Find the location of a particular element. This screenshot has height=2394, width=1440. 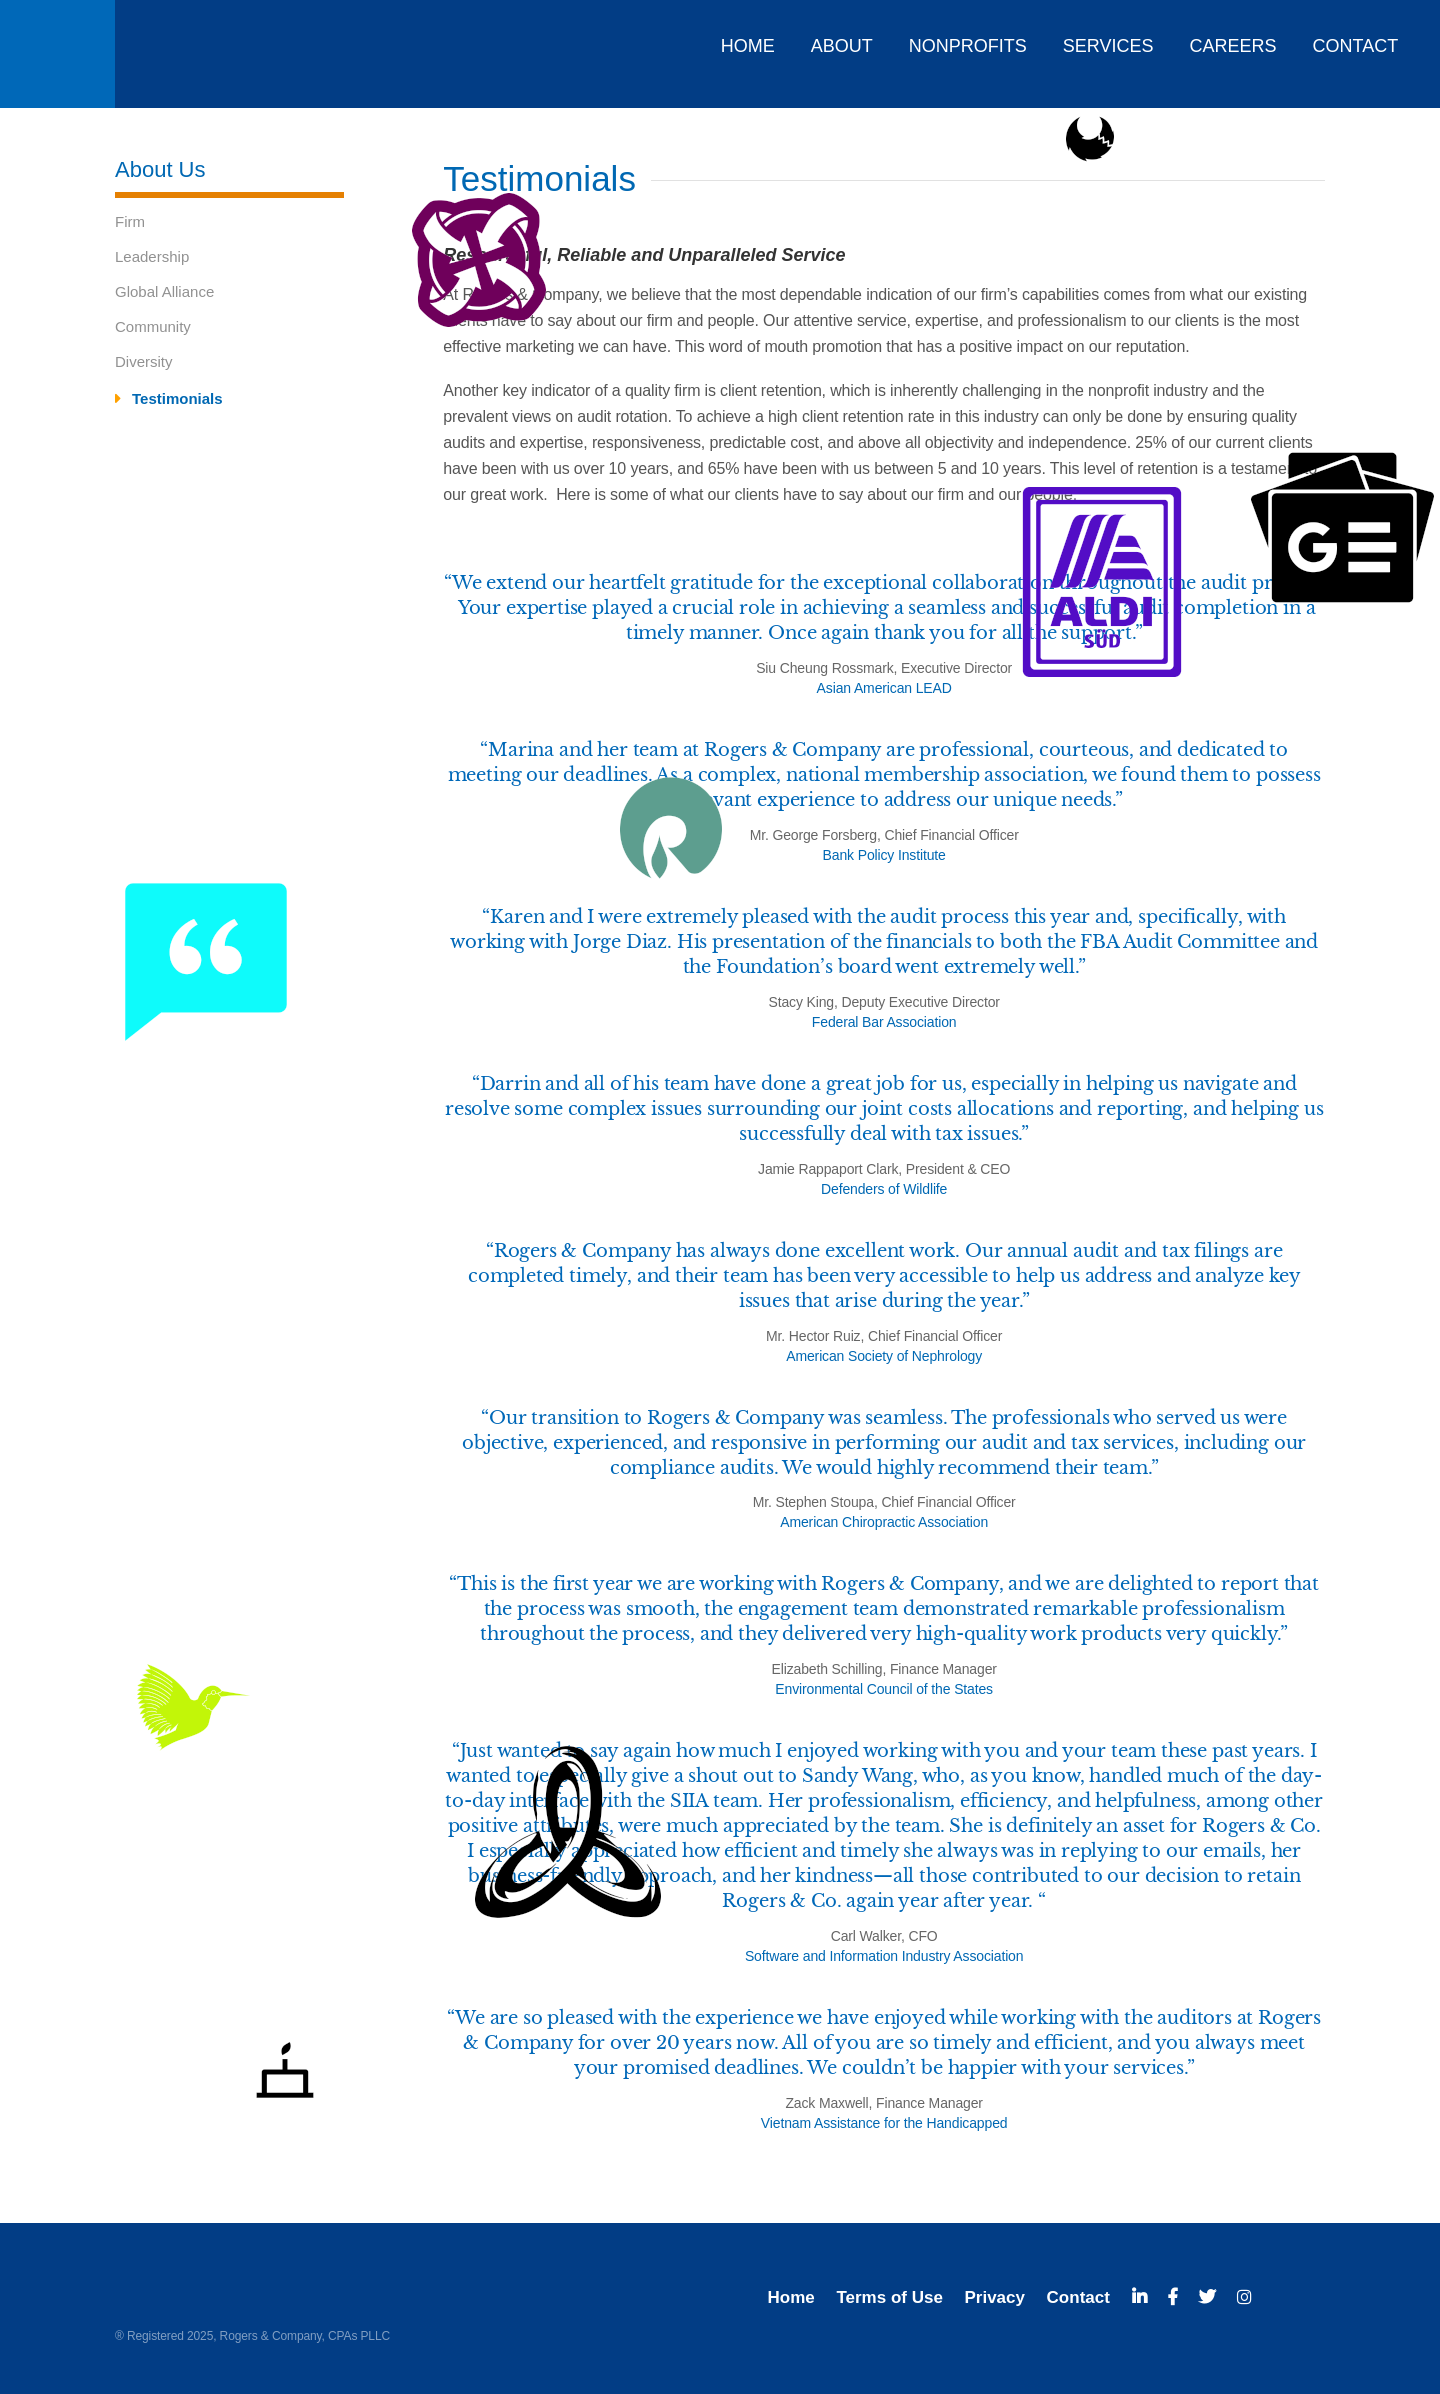

view birthday or celebration notifications is located at coordinates (285, 2072).